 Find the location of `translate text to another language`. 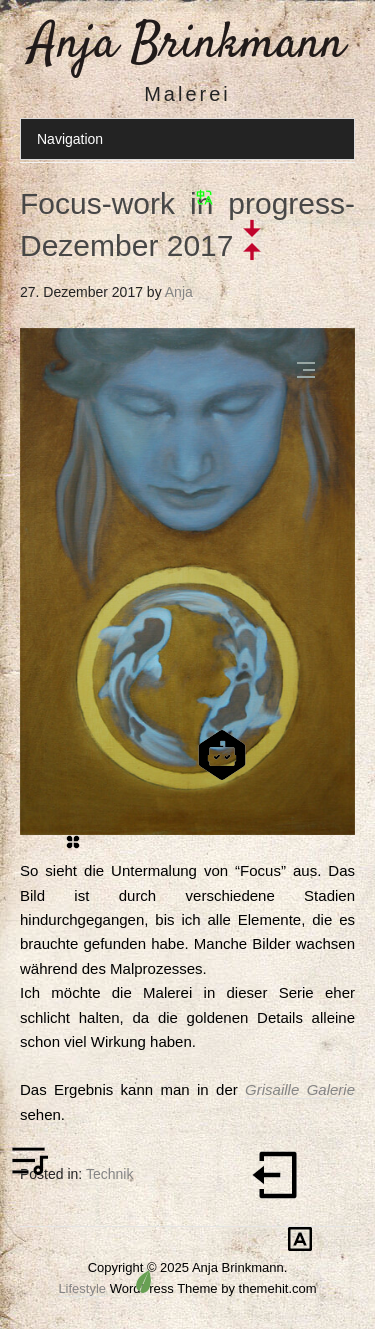

translate text to another language is located at coordinates (204, 197).